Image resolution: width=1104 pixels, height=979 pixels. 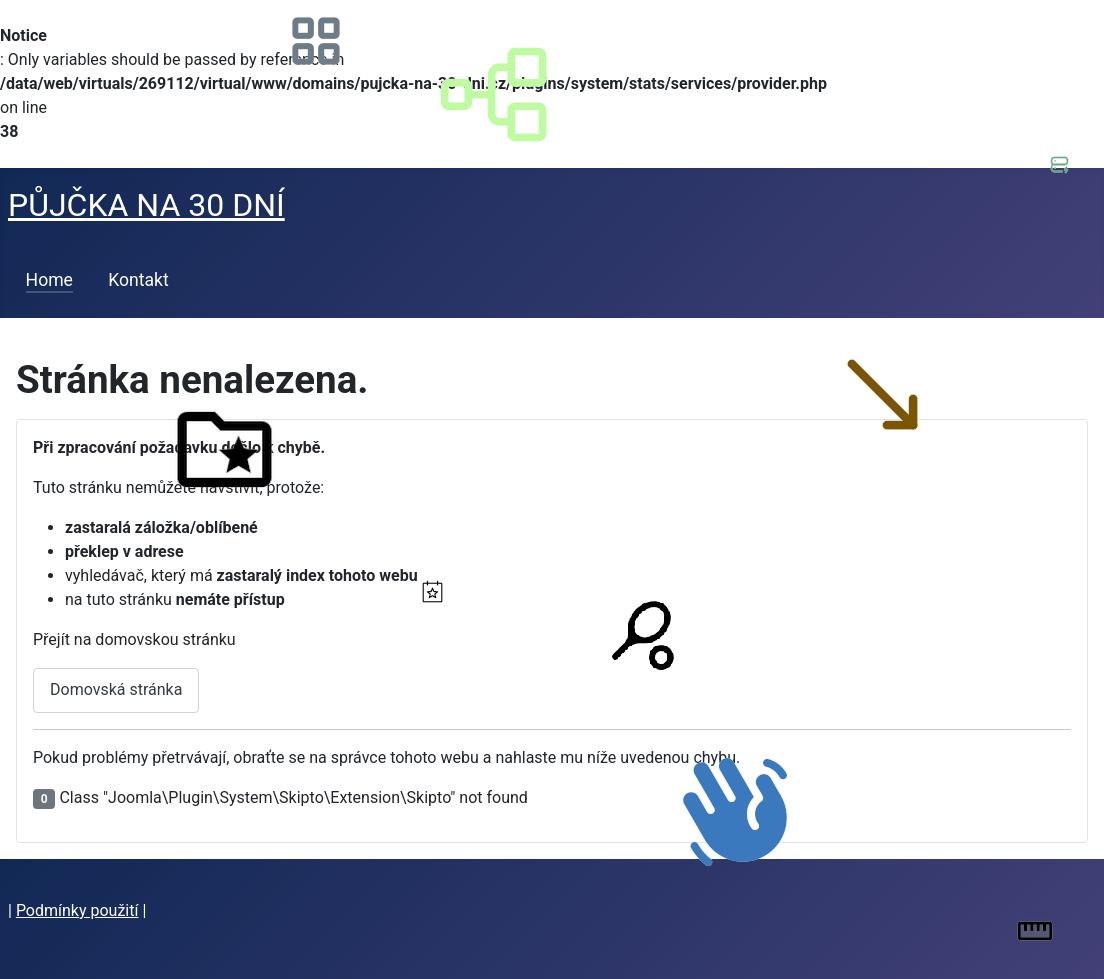 What do you see at coordinates (224, 449) in the screenshot?
I see `access your starred or favorite files` at bounding box center [224, 449].